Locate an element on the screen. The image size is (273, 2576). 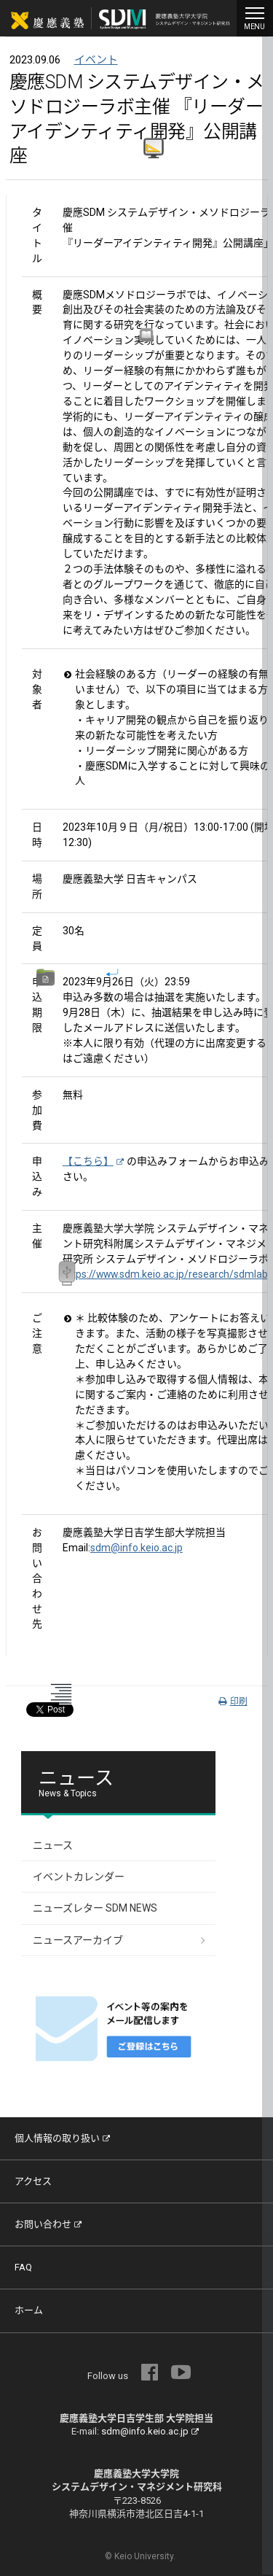
eject removable USB storage device is located at coordinates (67, 1273).